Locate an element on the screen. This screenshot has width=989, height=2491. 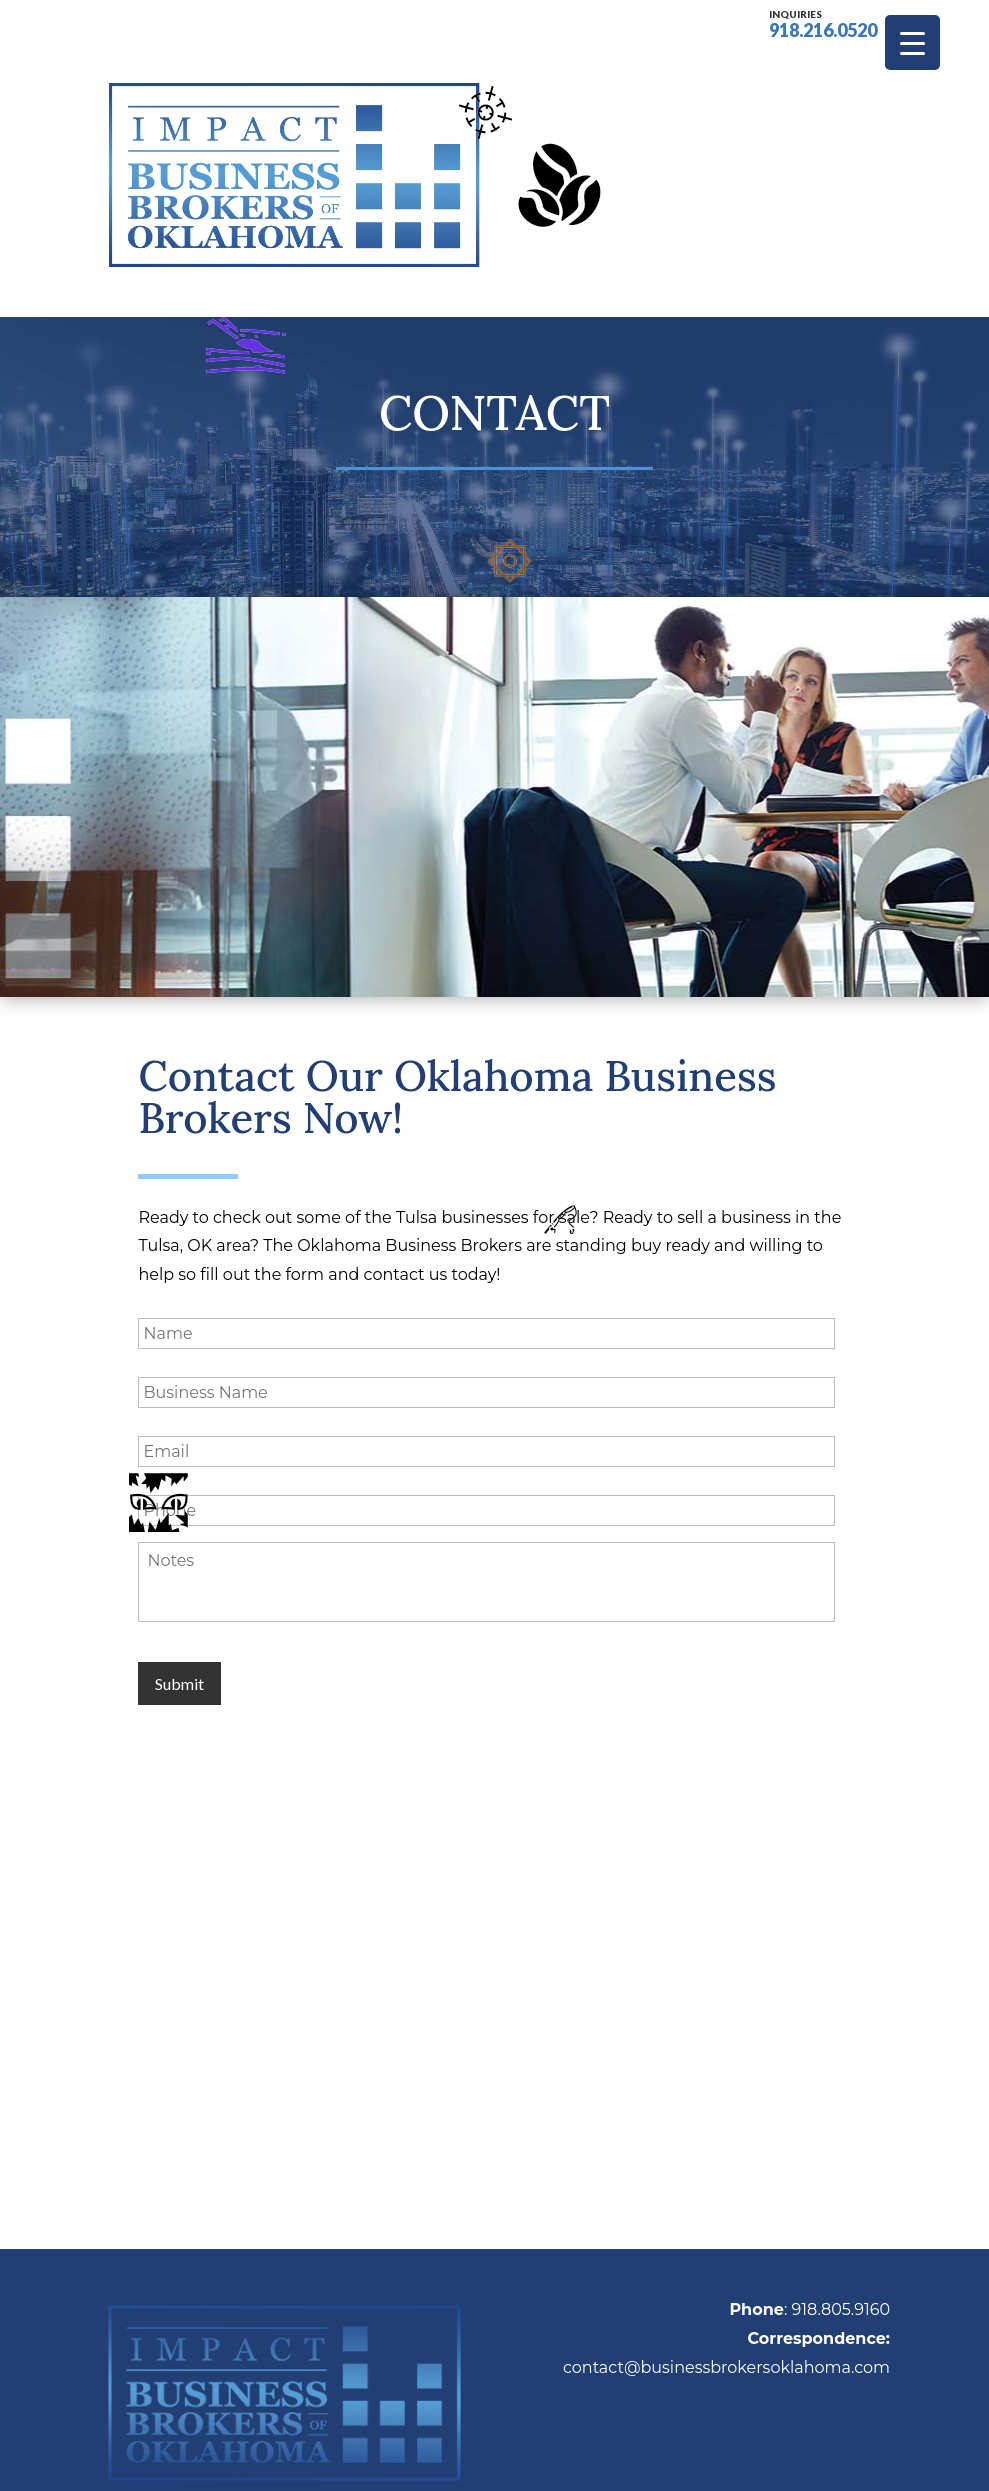
target or aim at a specific point is located at coordinates (485, 112).